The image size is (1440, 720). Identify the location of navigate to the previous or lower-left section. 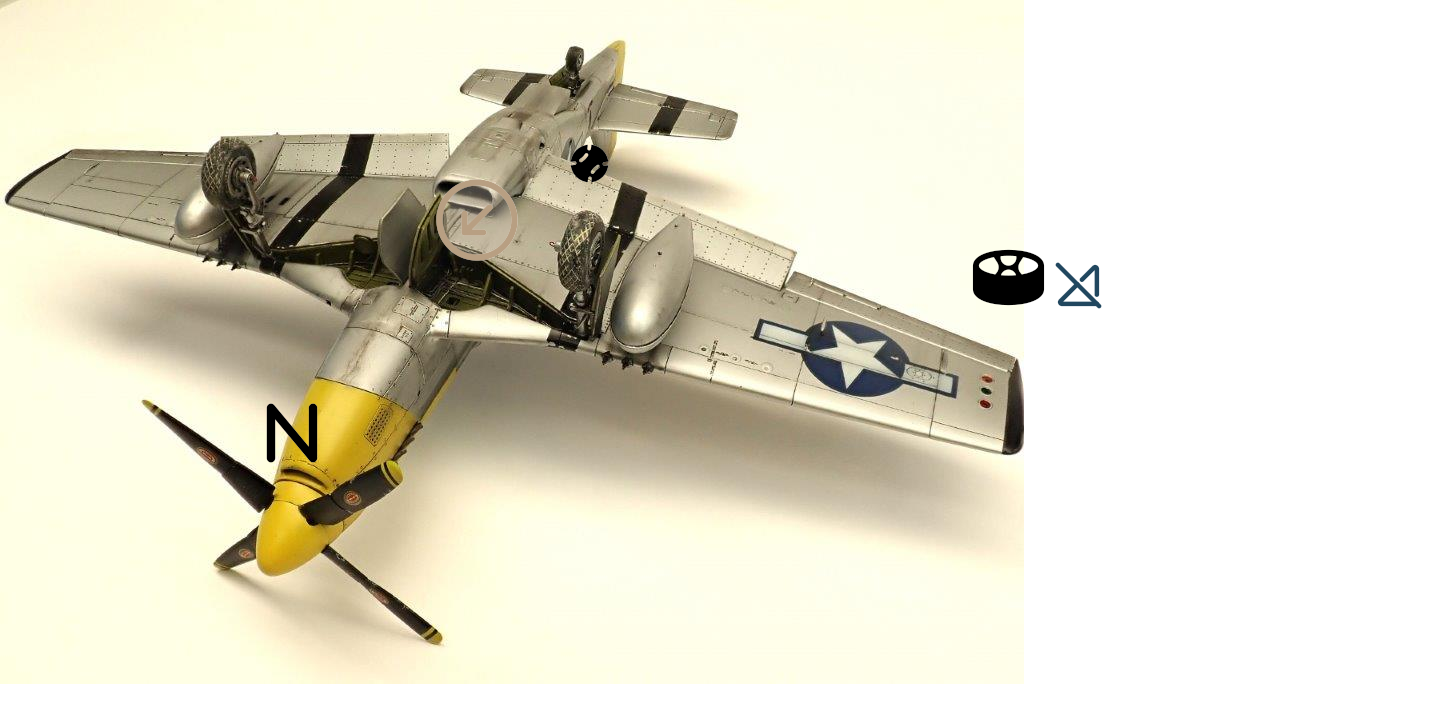
(477, 220).